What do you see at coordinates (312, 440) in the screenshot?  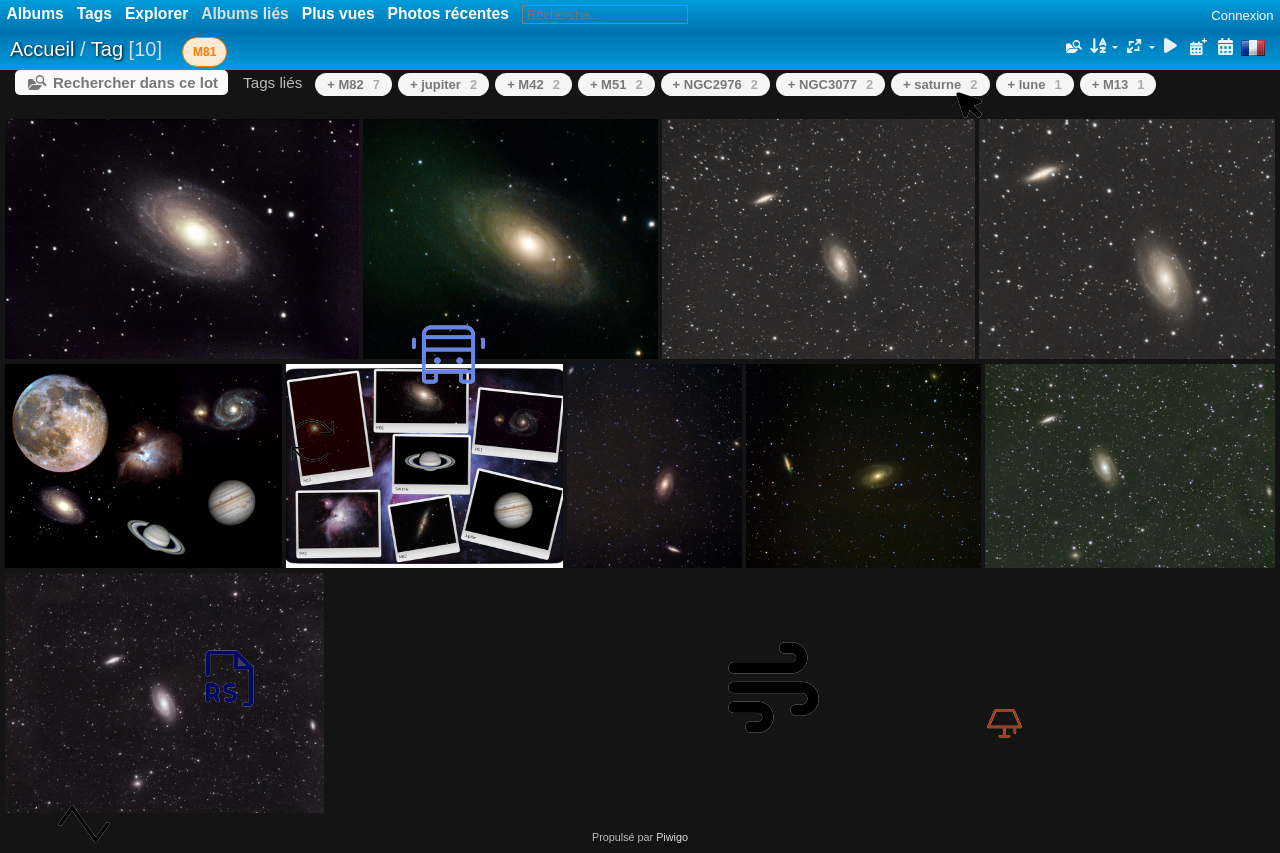 I see `refresh or reload content` at bounding box center [312, 440].